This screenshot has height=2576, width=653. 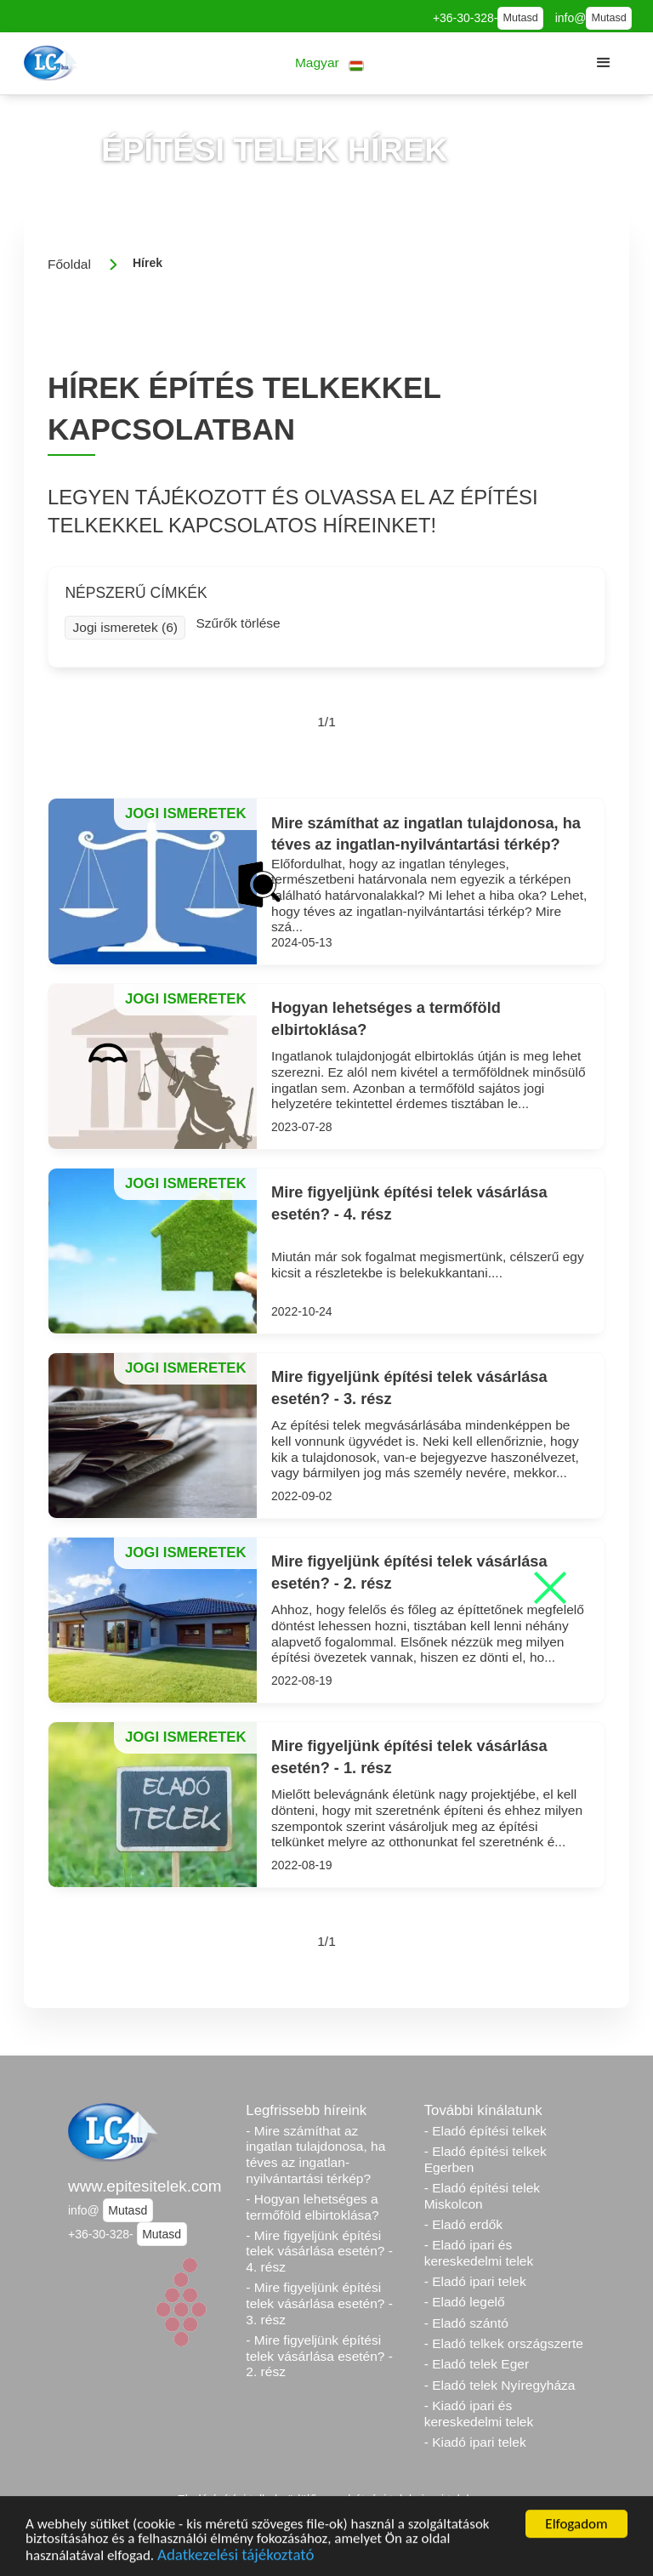 I want to click on close or dismiss the current window, so click(x=550, y=1588).